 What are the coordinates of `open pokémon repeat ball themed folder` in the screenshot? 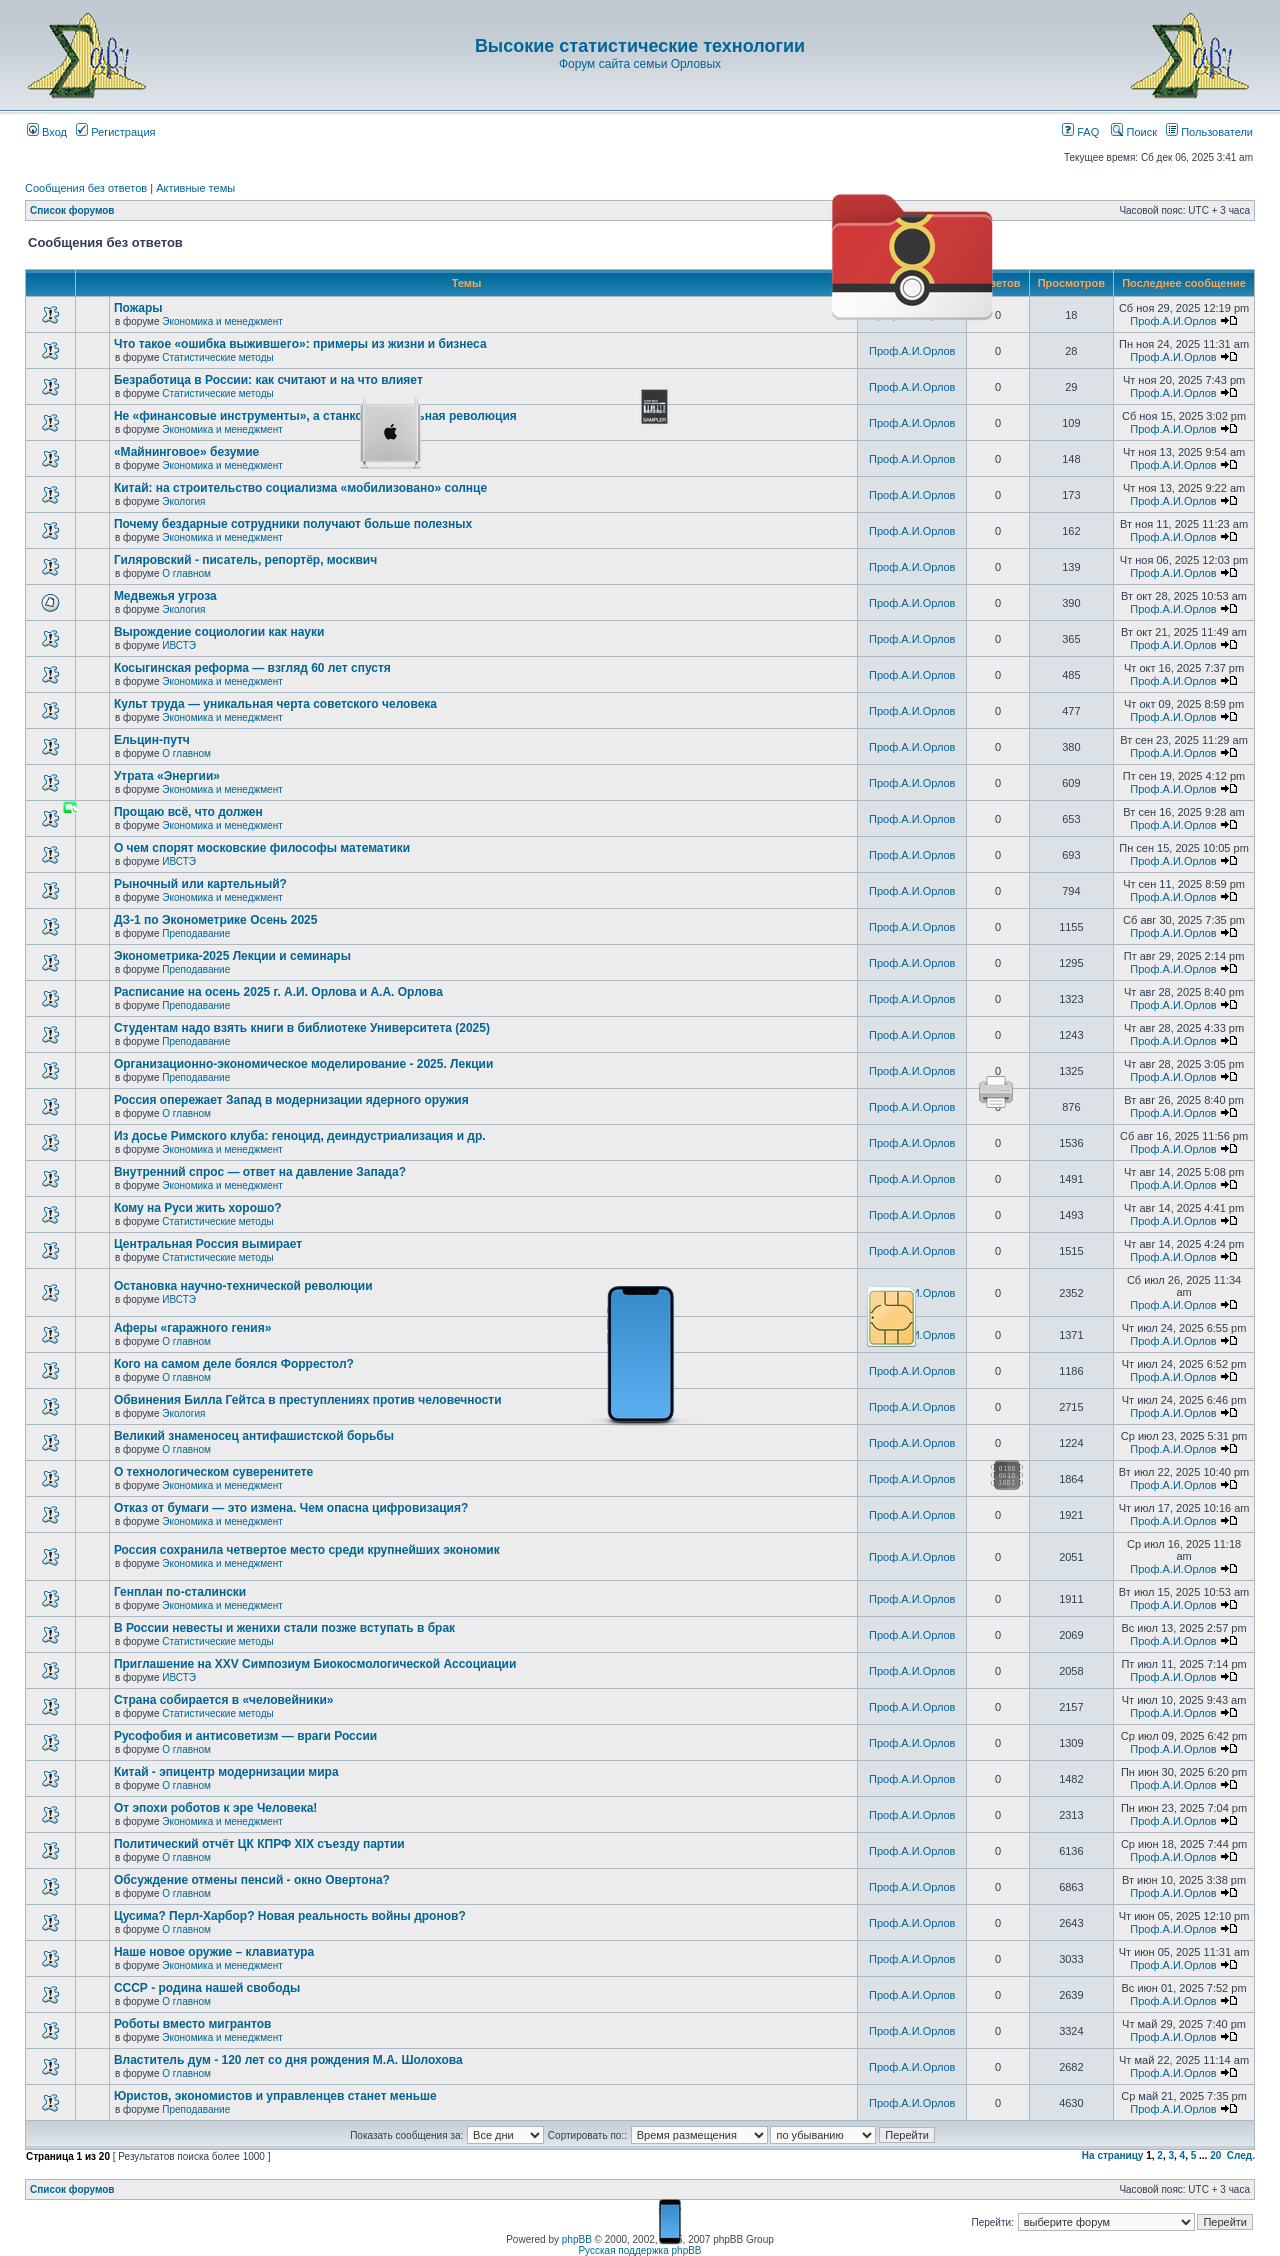 It's located at (911, 261).